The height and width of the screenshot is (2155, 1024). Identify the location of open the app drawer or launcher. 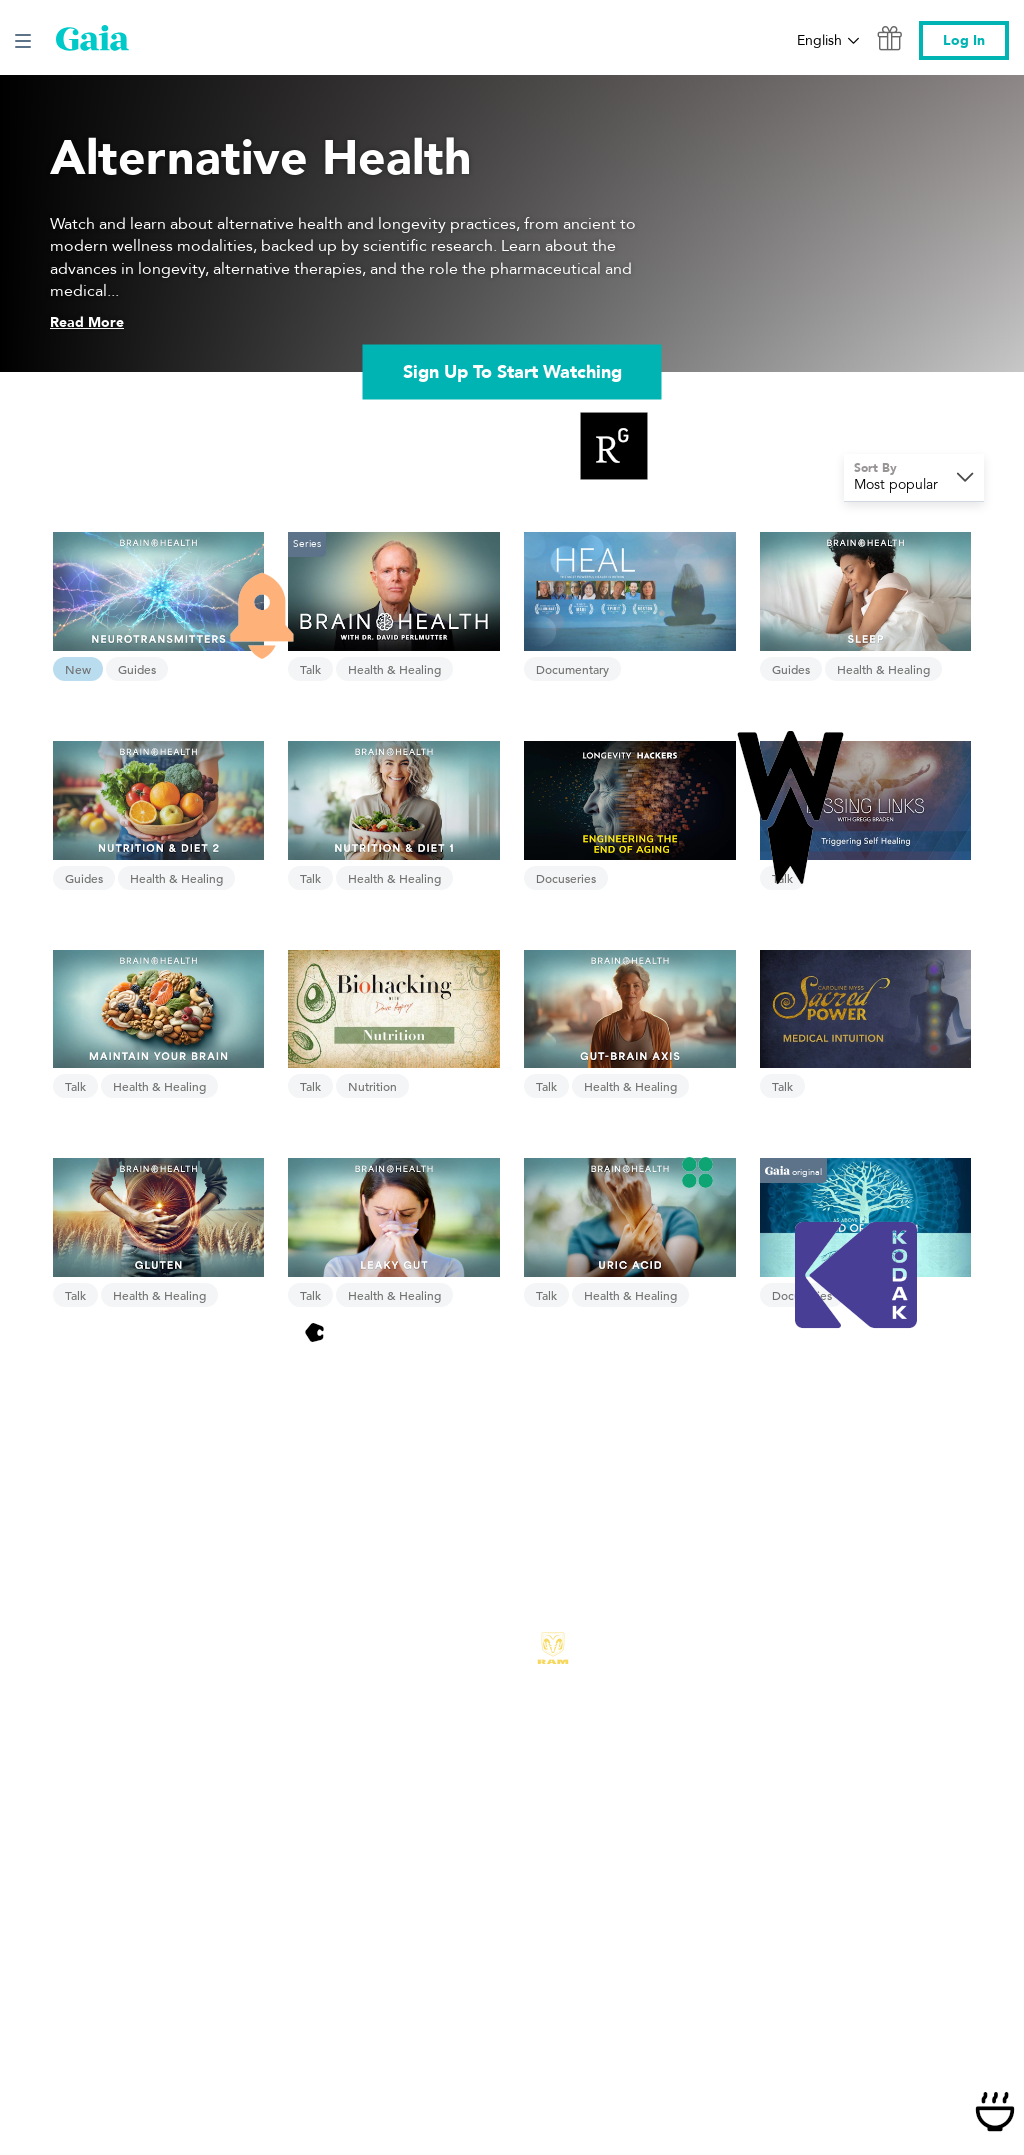
(697, 1172).